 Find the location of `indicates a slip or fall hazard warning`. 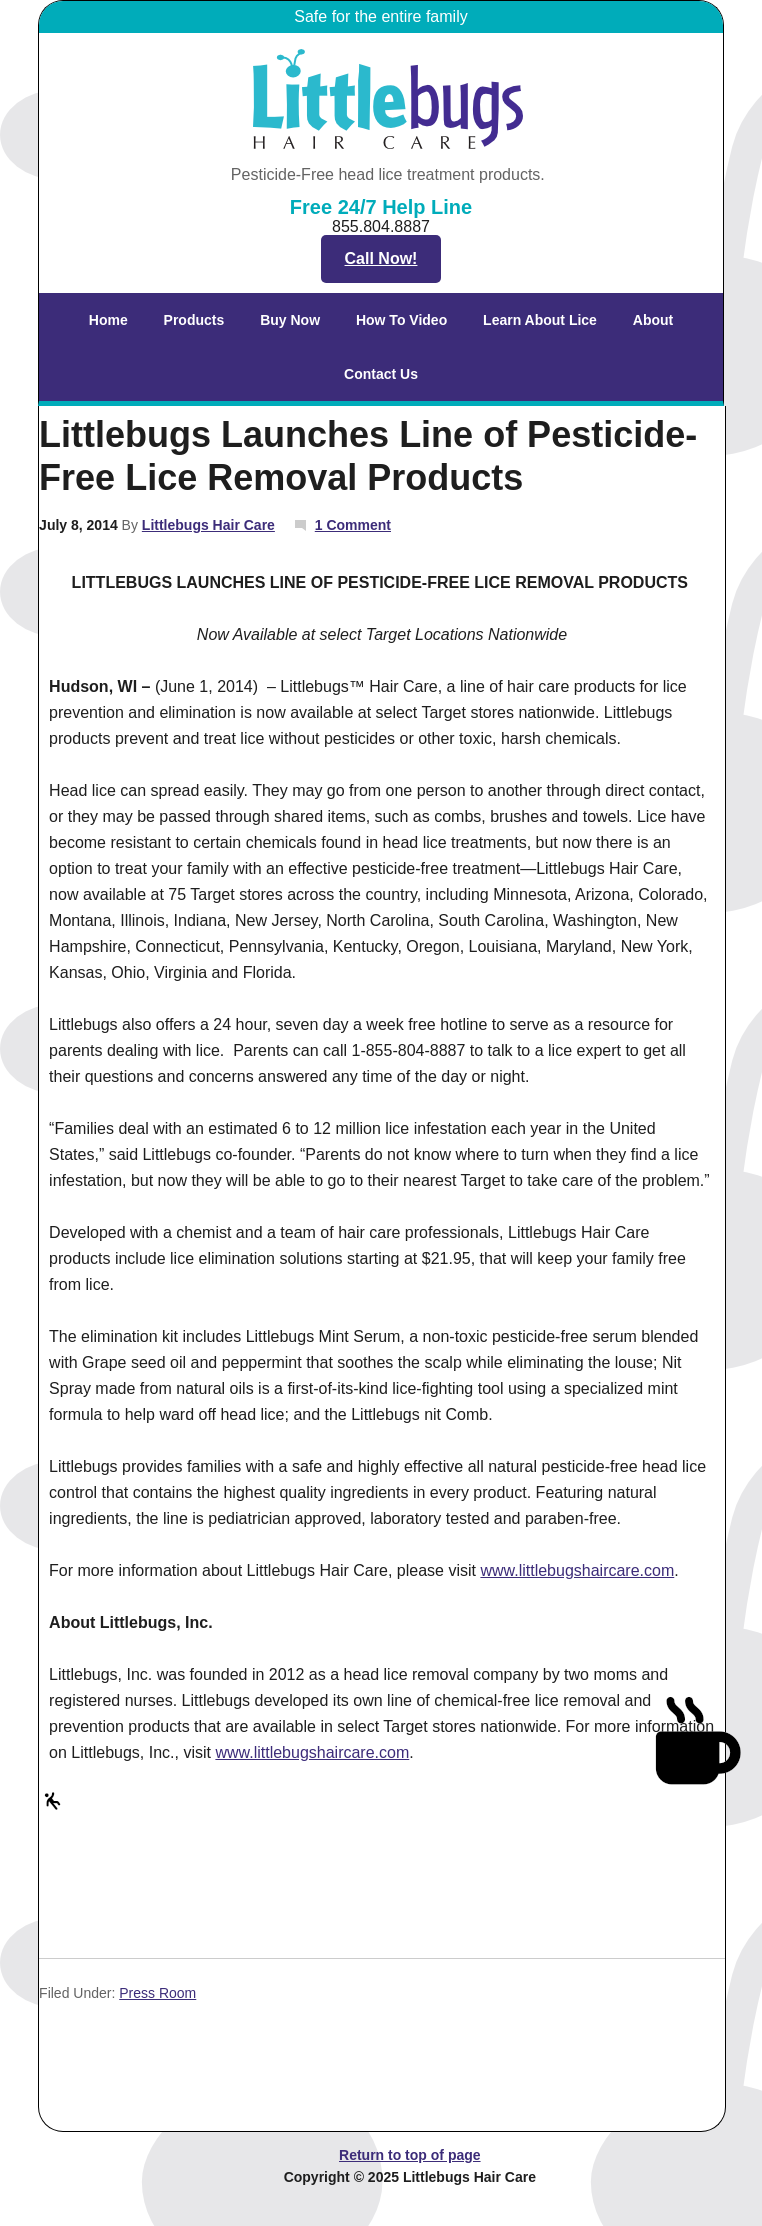

indicates a slip or fall hazard warning is located at coordinates (52, 1801).